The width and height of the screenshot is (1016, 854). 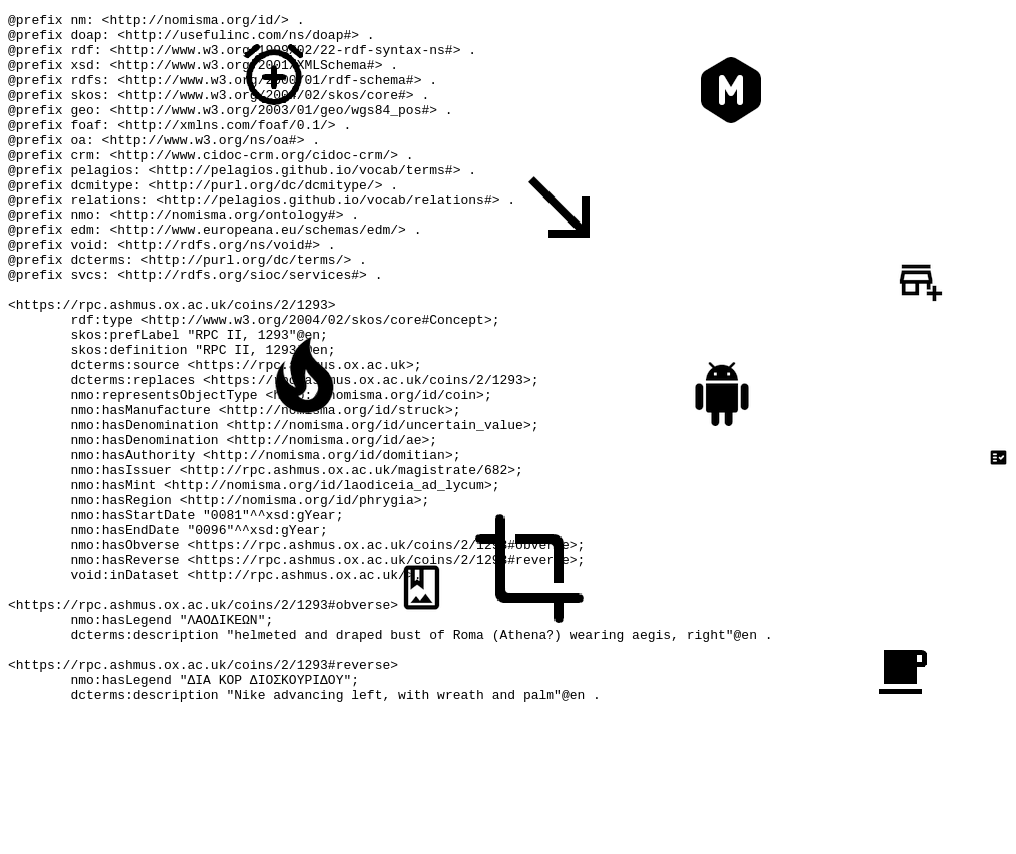 I want to click on android device or operating system indicator, so click(x=722, y=394).